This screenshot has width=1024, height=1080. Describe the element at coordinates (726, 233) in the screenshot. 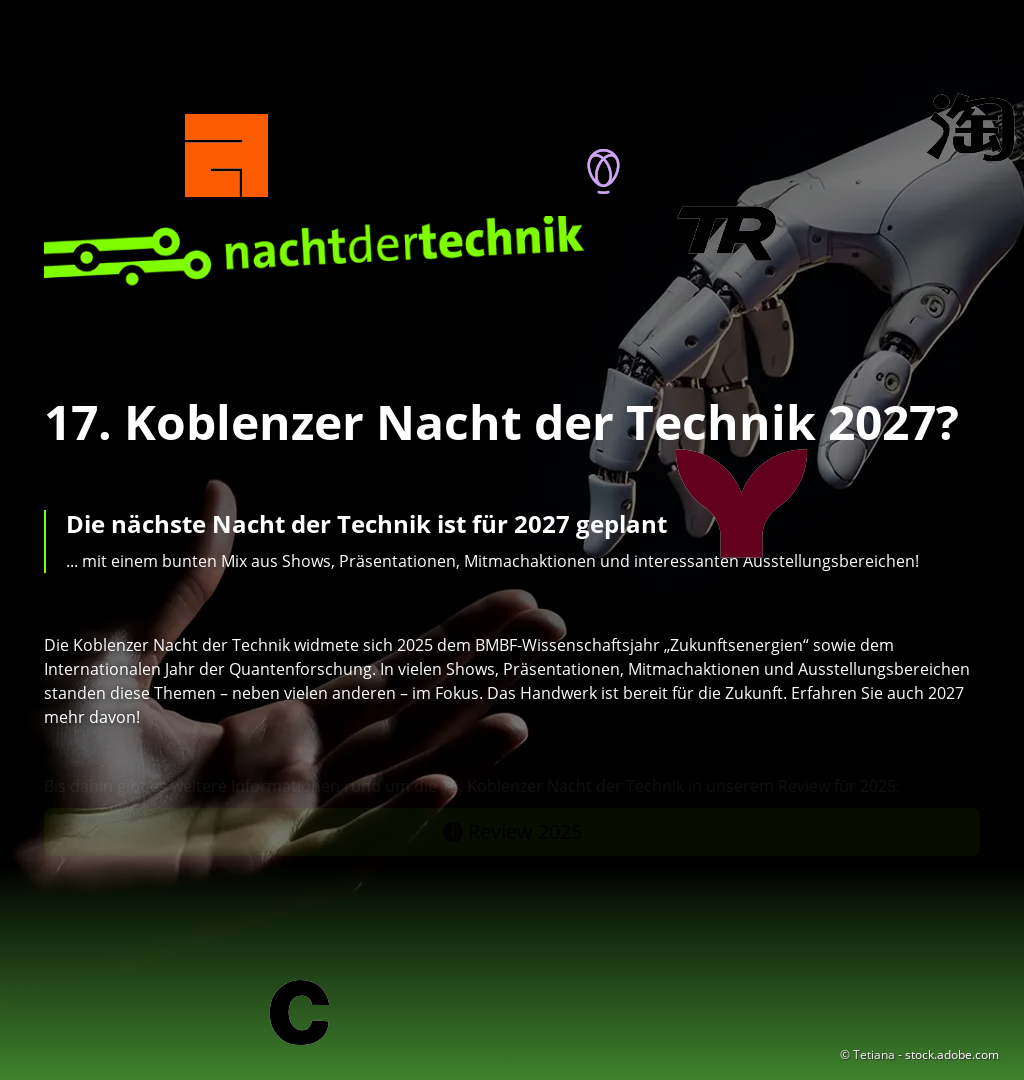

I see `open the TrainerRoad cycling training app` at that location.